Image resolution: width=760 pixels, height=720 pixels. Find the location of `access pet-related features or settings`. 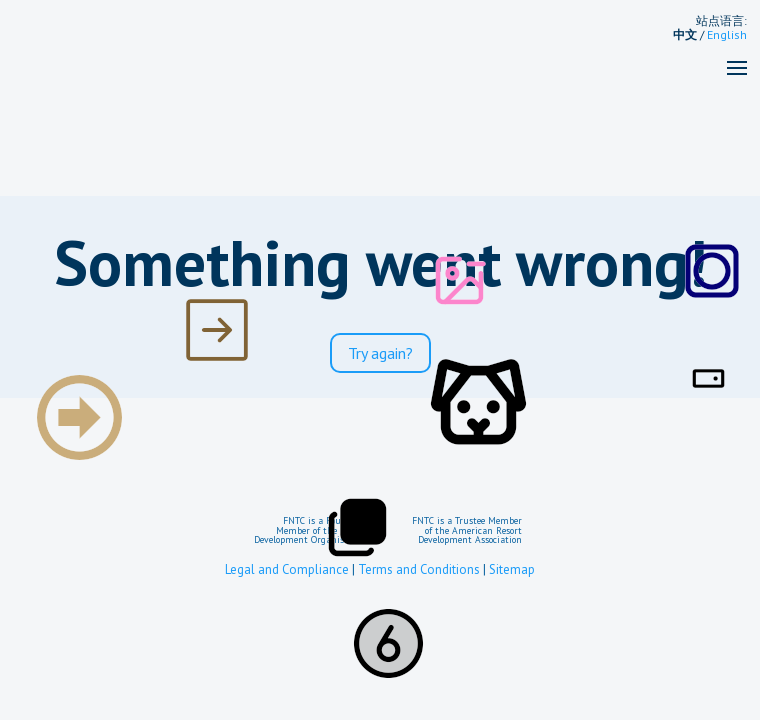

access pet-related features or settings is located at coordinates (478, 403).